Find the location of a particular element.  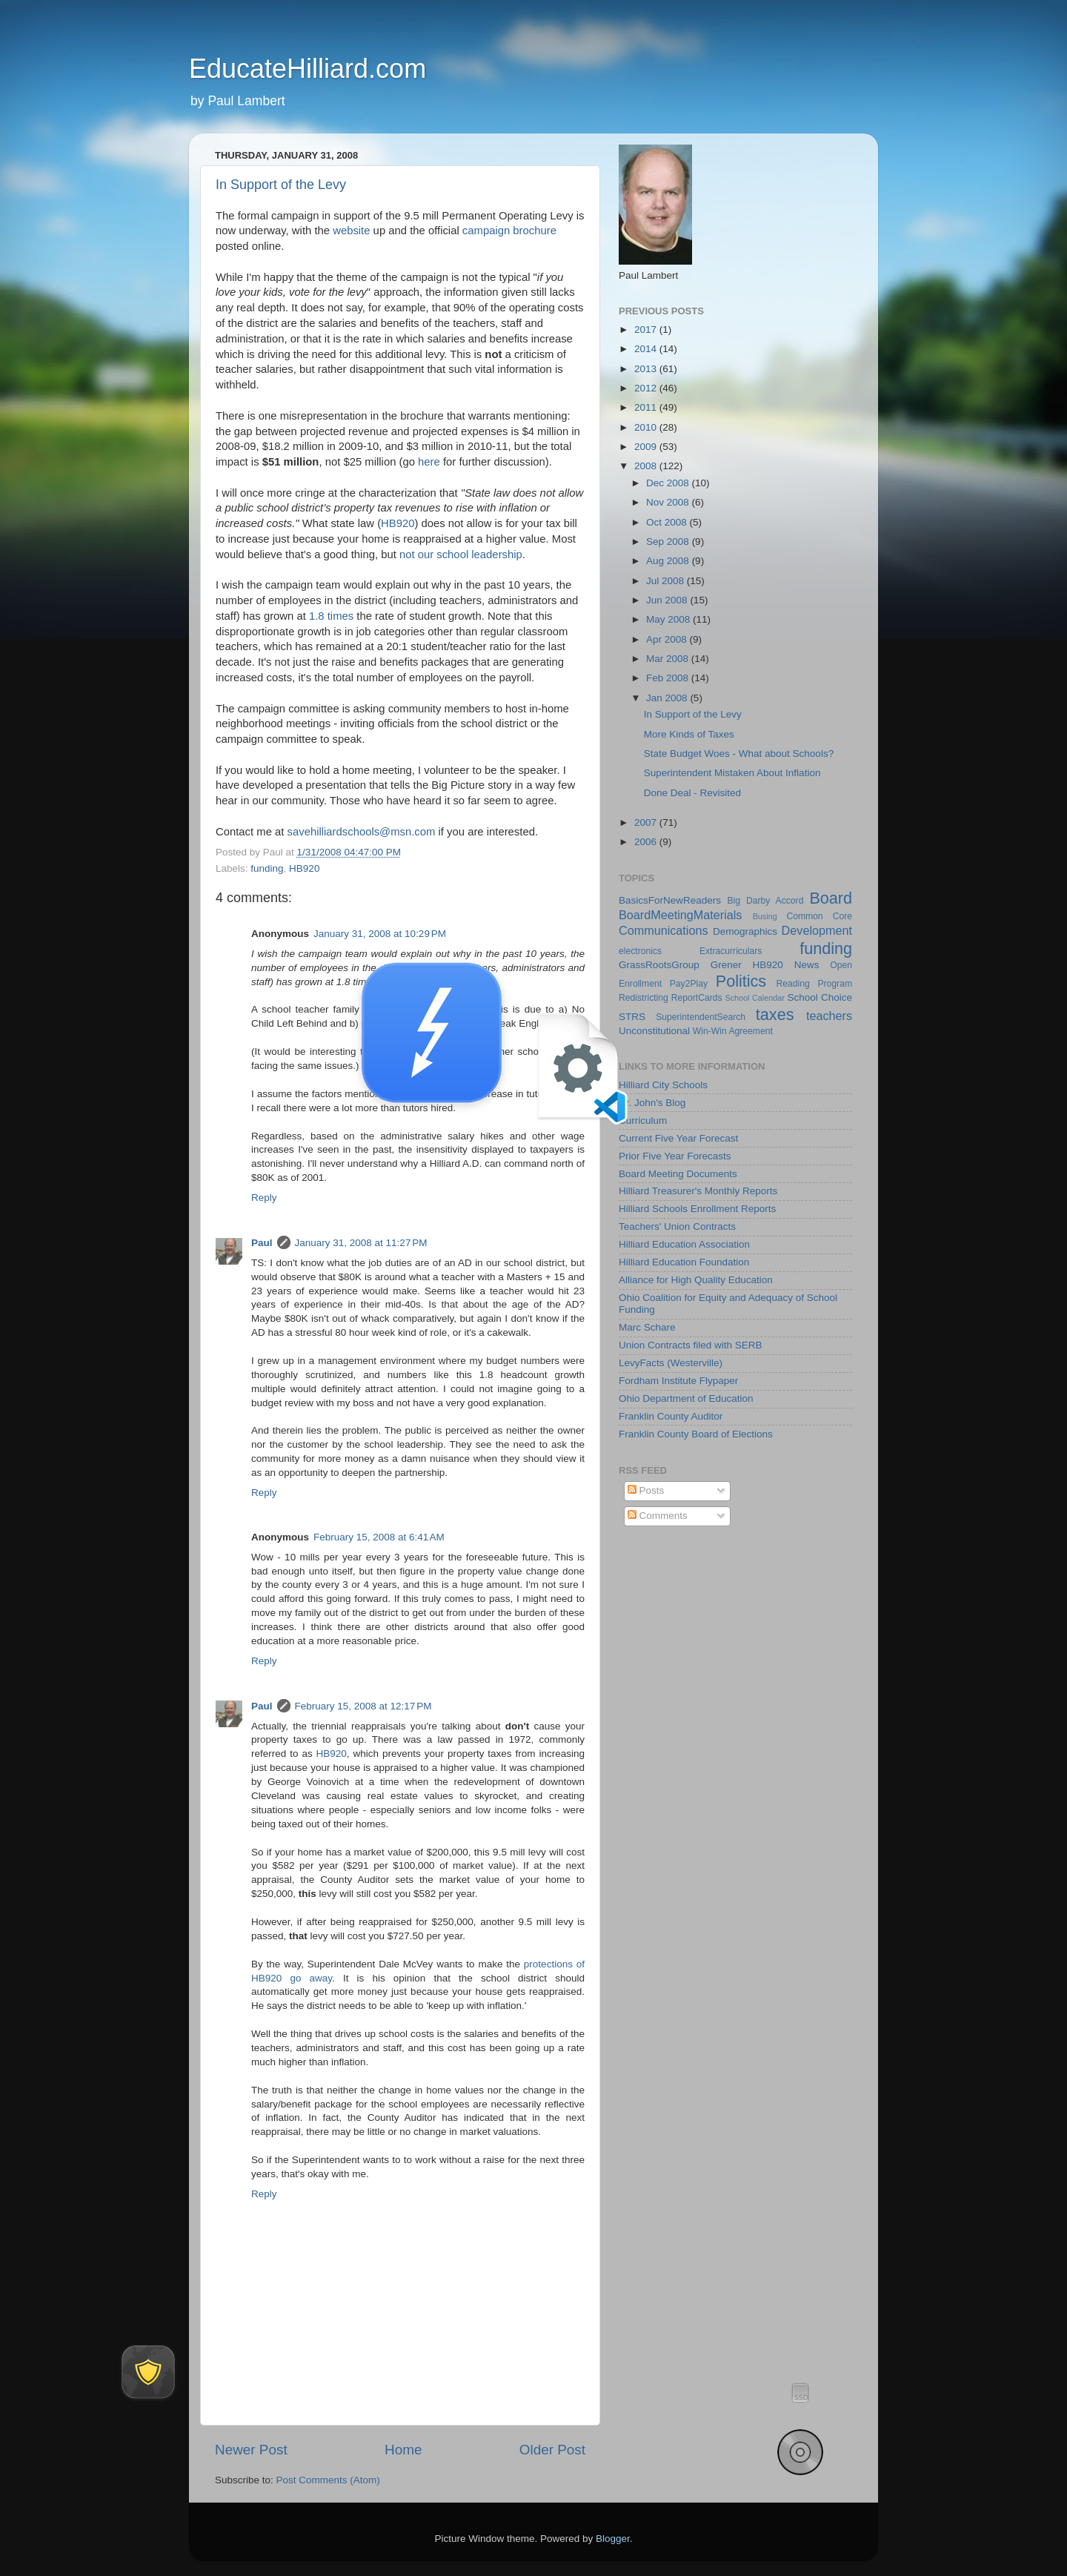

open vpn settings and preferences is located at coordinates (148, 2373).